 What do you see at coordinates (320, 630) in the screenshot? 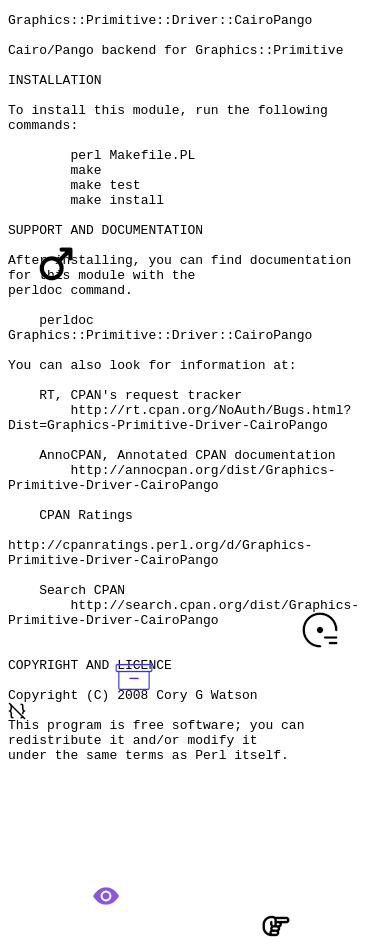
I see `view issue tracking history` at bounding box center [320, 630].